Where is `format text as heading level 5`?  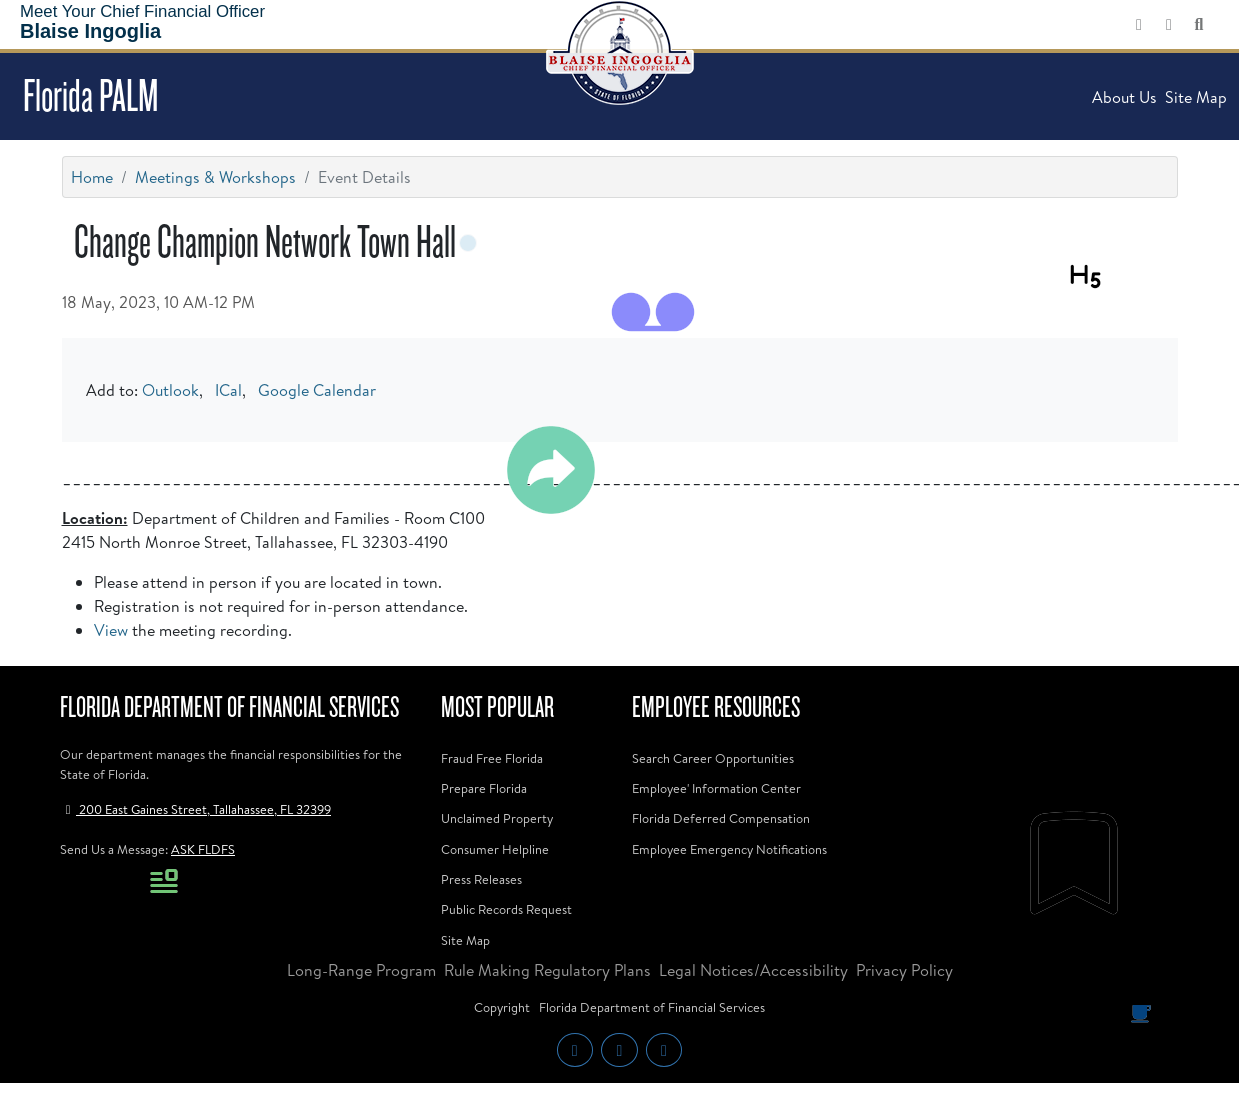 format text as heading level 5 is located at coordinates (1084, 276).